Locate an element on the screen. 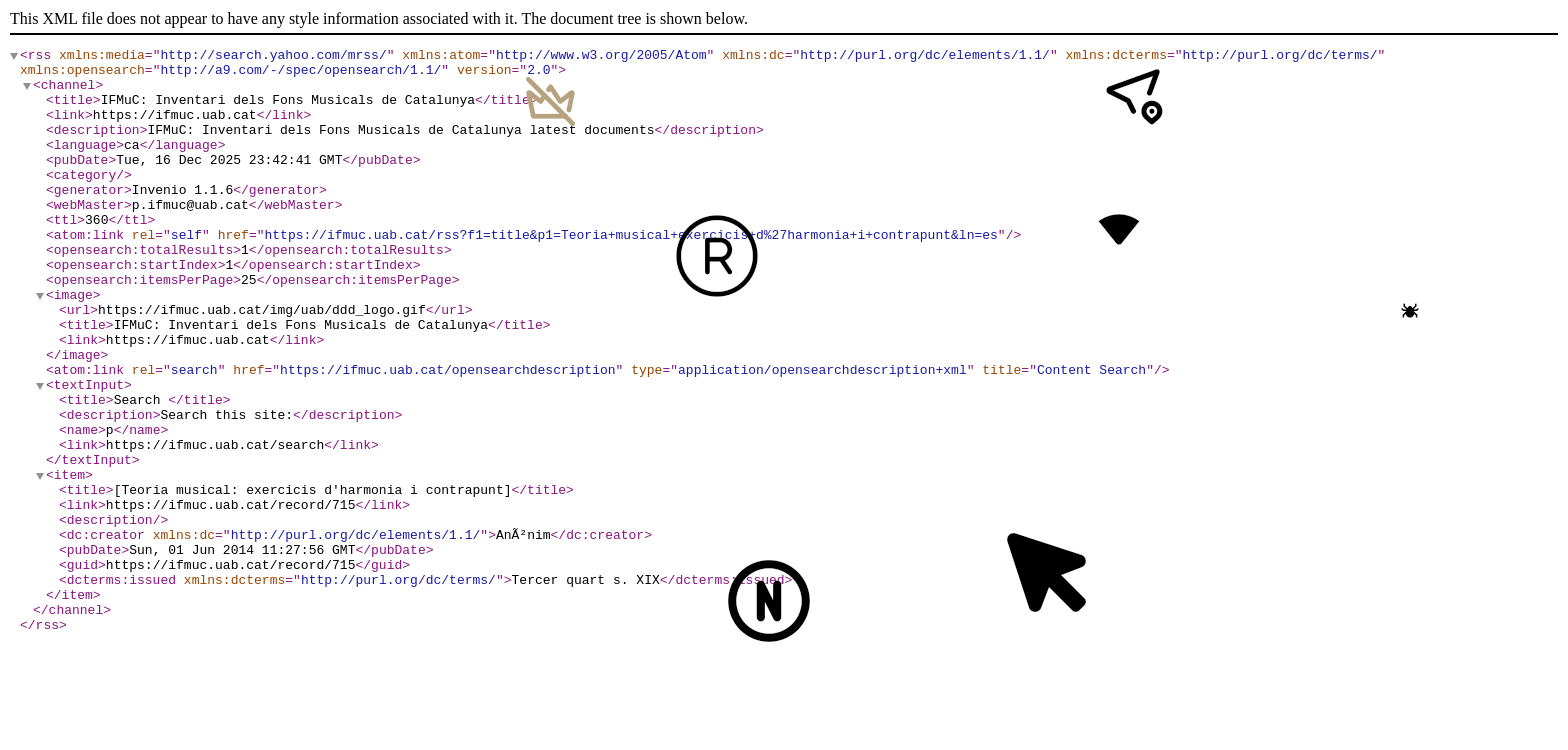 The image size is (1568, 750). indicates a bug or error in the system is located at coordinates (1410, 311).